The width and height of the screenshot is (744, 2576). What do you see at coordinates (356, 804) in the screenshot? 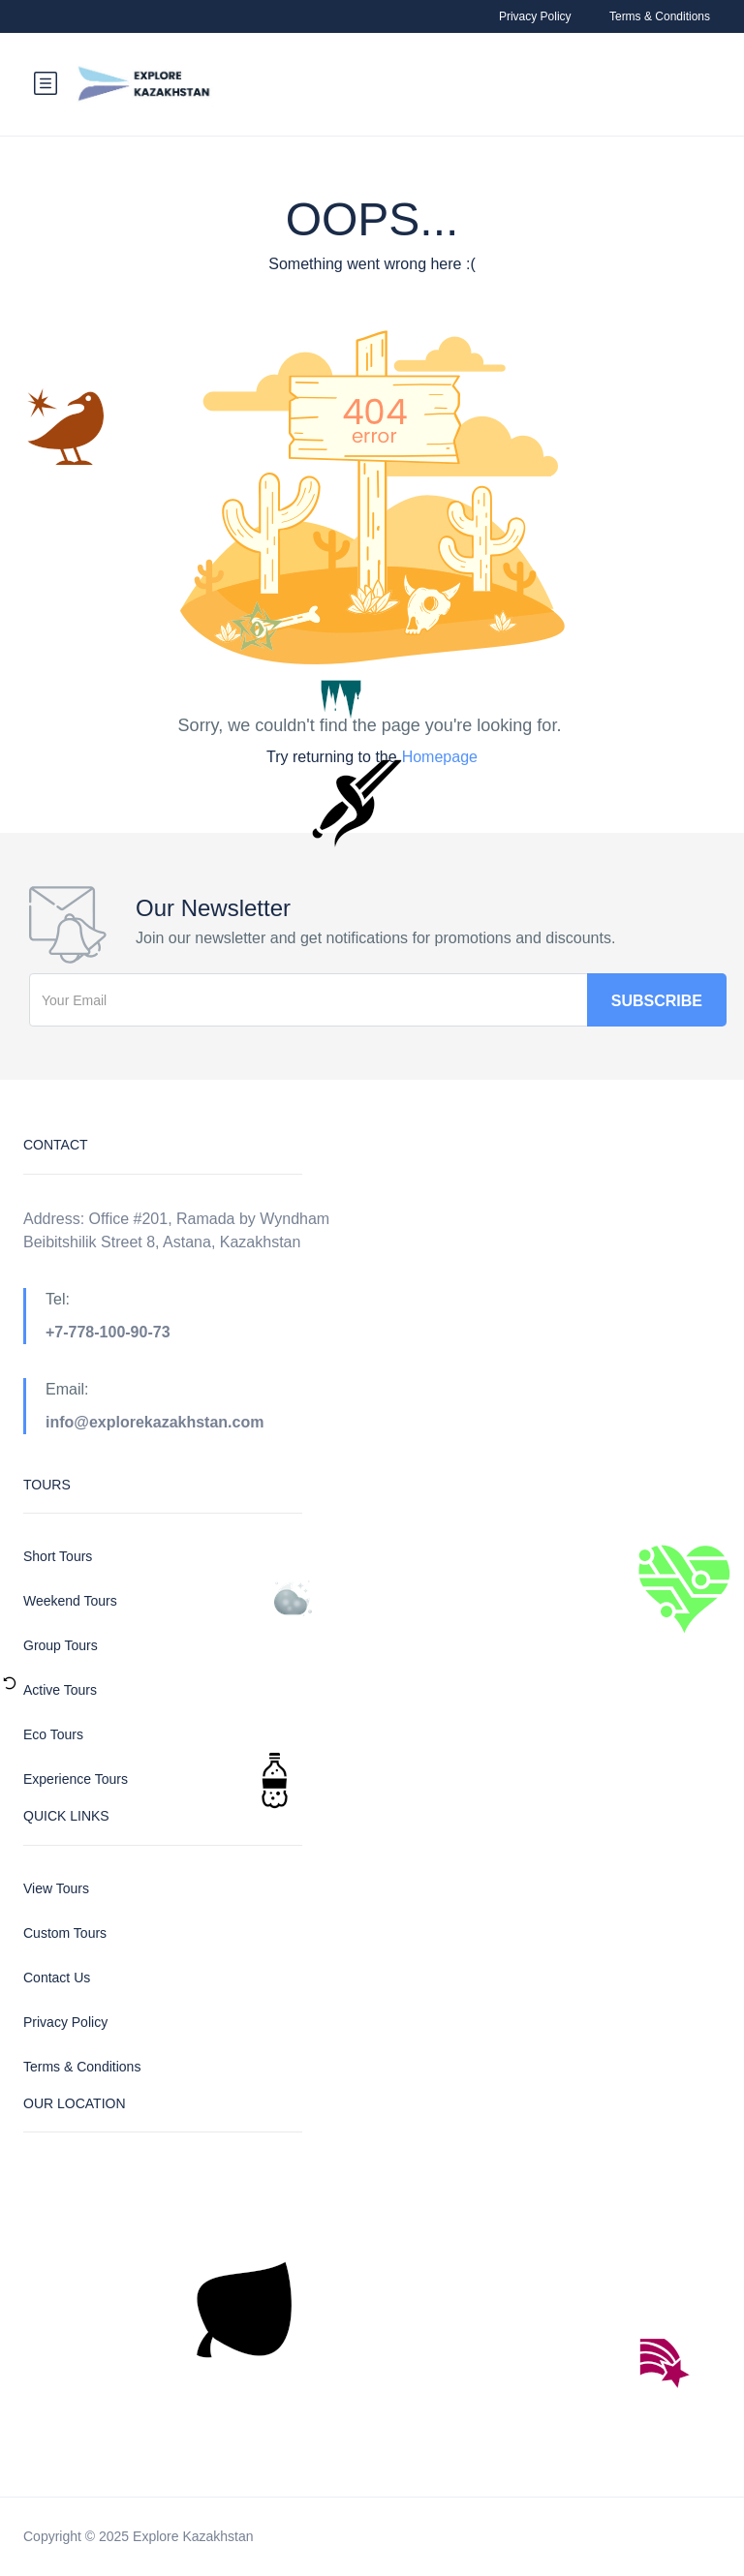
I see `access weapons or combat equipment` at bounding box center [356, 804].